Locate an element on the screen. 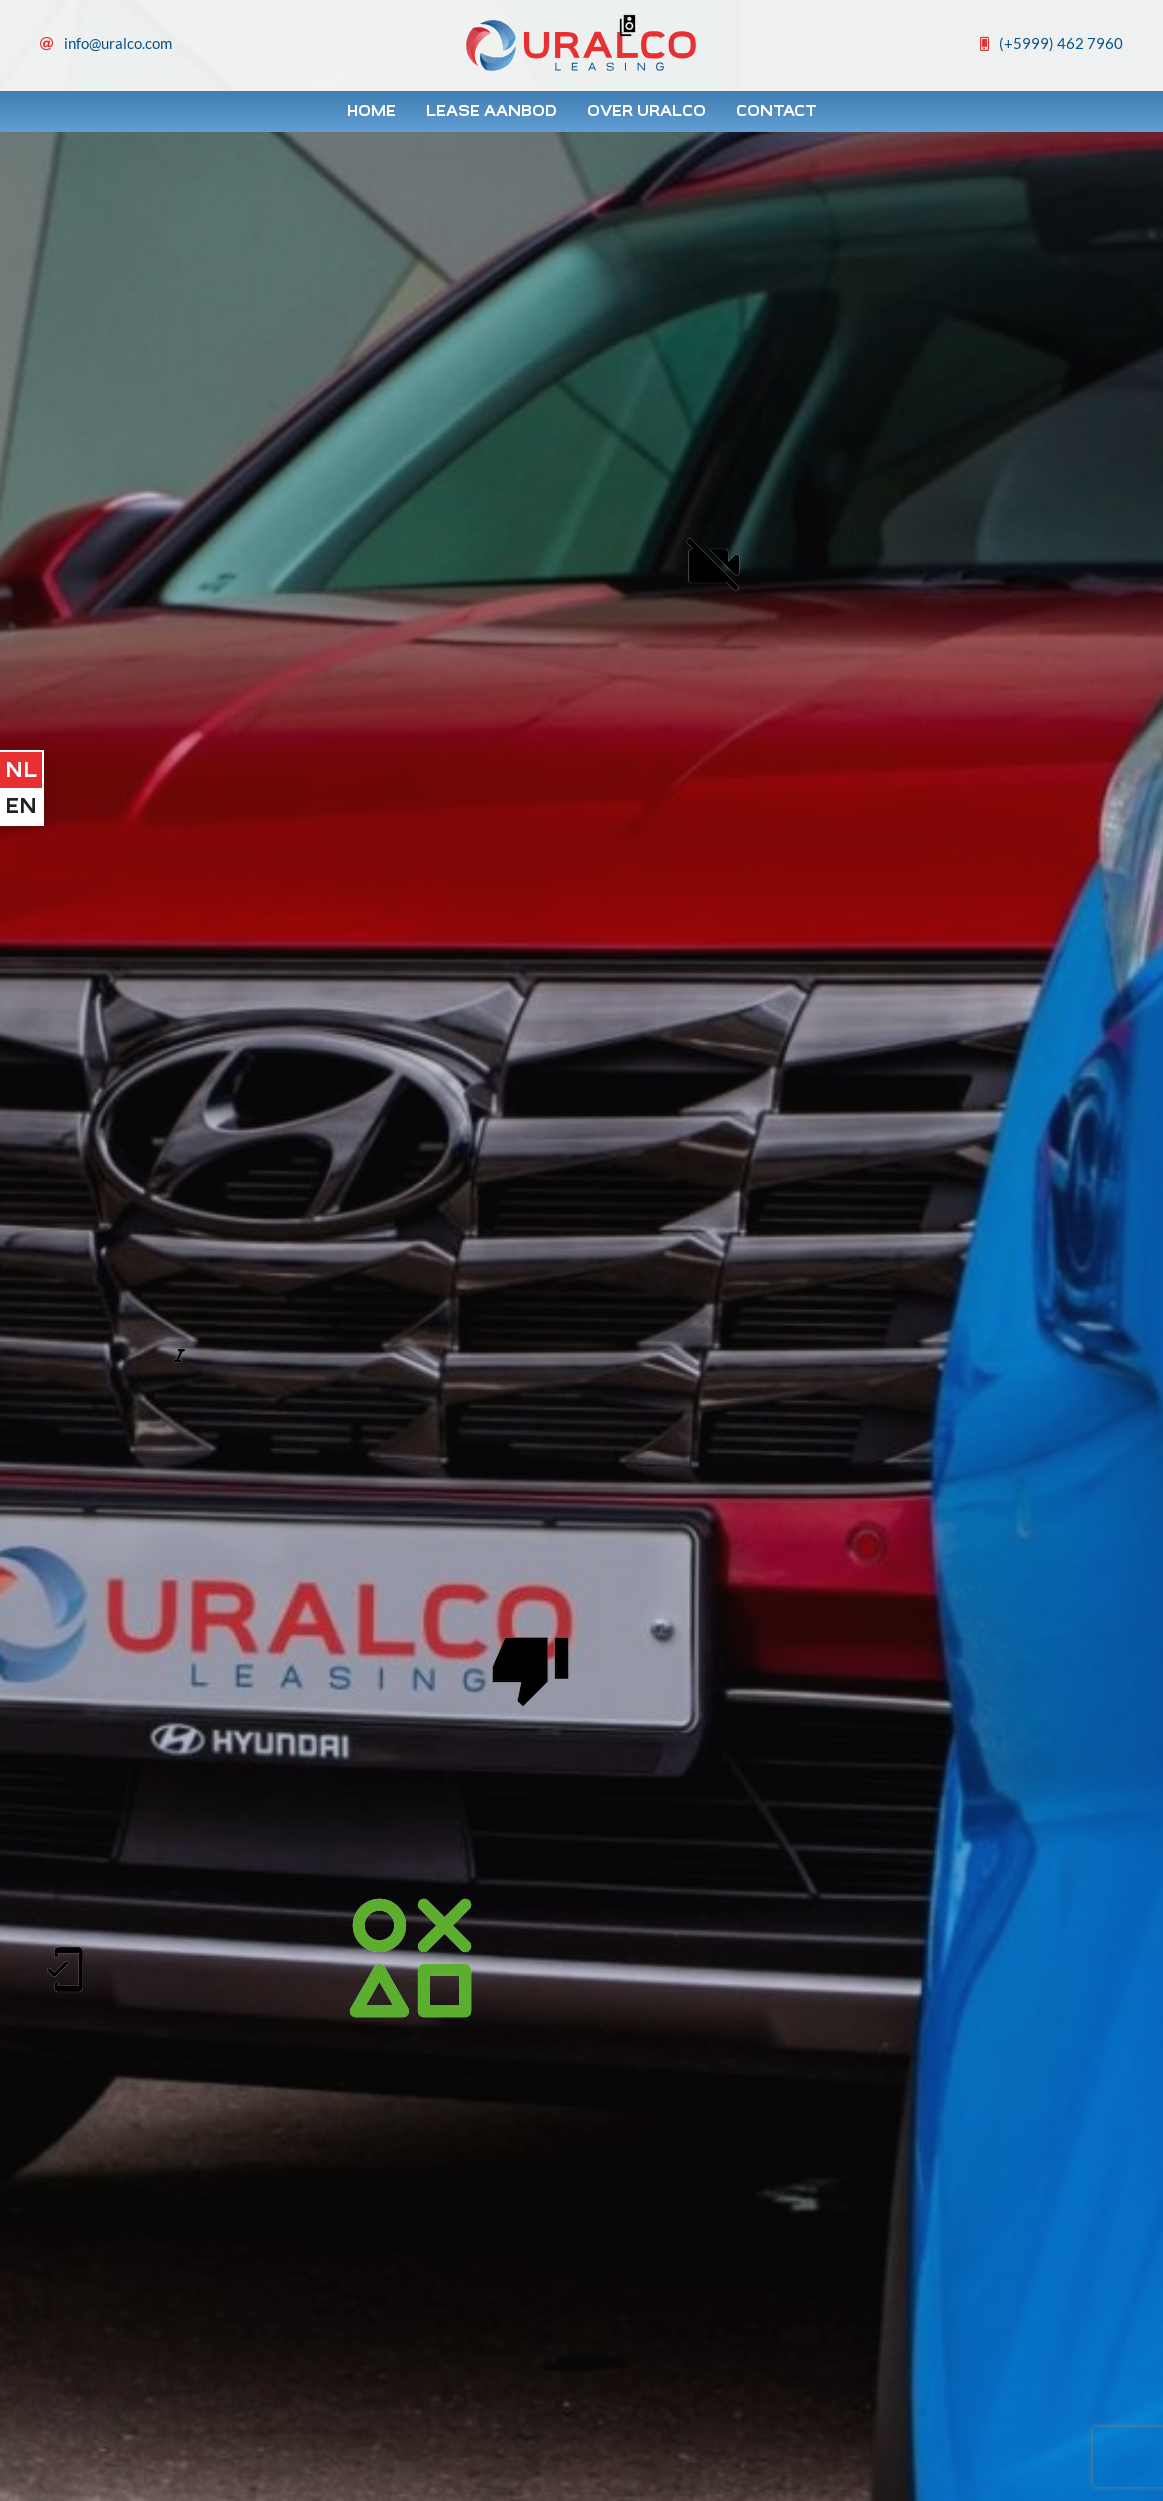 The image size is (1163, 2501). indicates mobile-friendly or responsive design is located at coordinates (64, 1969).